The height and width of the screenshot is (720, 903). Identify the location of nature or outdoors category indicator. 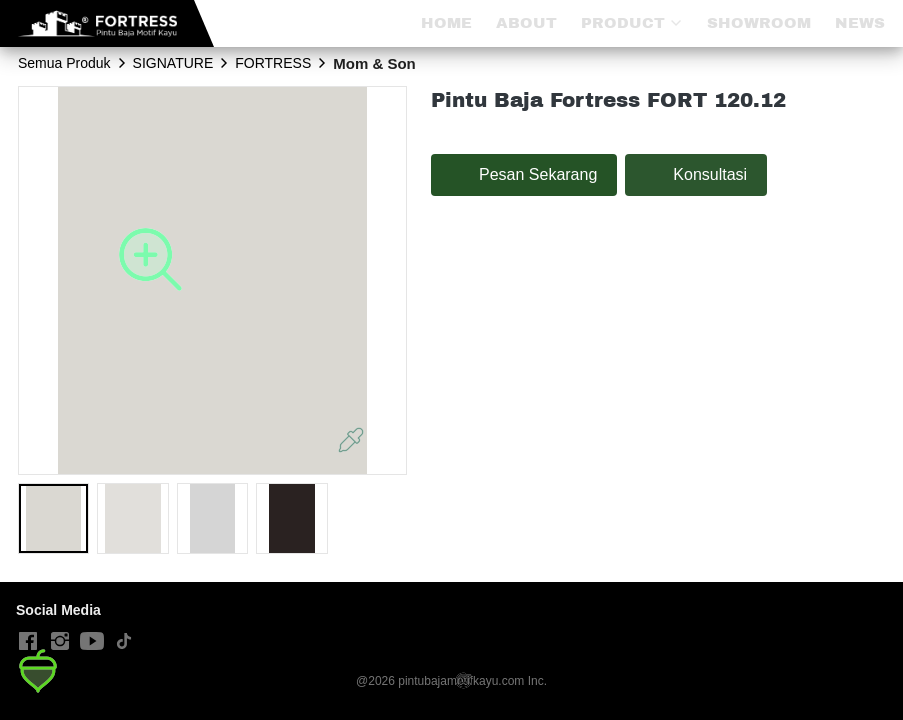
(38, 671).